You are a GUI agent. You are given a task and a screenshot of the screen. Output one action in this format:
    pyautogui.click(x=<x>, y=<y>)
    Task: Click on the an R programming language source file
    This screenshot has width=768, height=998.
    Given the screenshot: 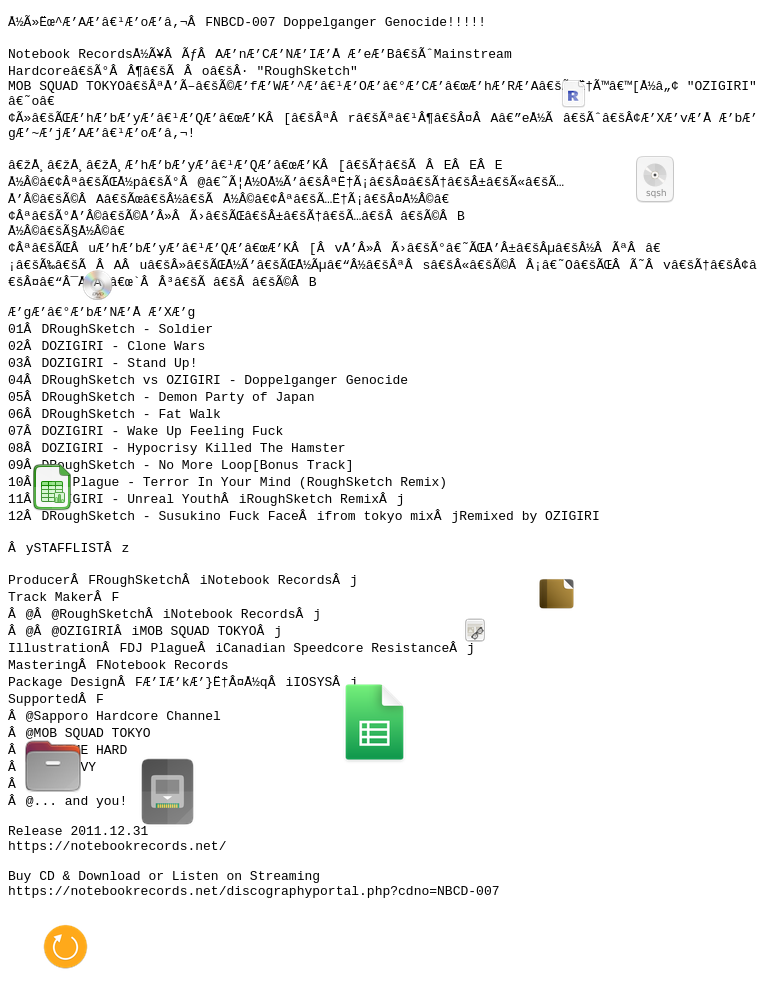 What is the action you would take?
    pyautogui.click(x=573, y=93)
    